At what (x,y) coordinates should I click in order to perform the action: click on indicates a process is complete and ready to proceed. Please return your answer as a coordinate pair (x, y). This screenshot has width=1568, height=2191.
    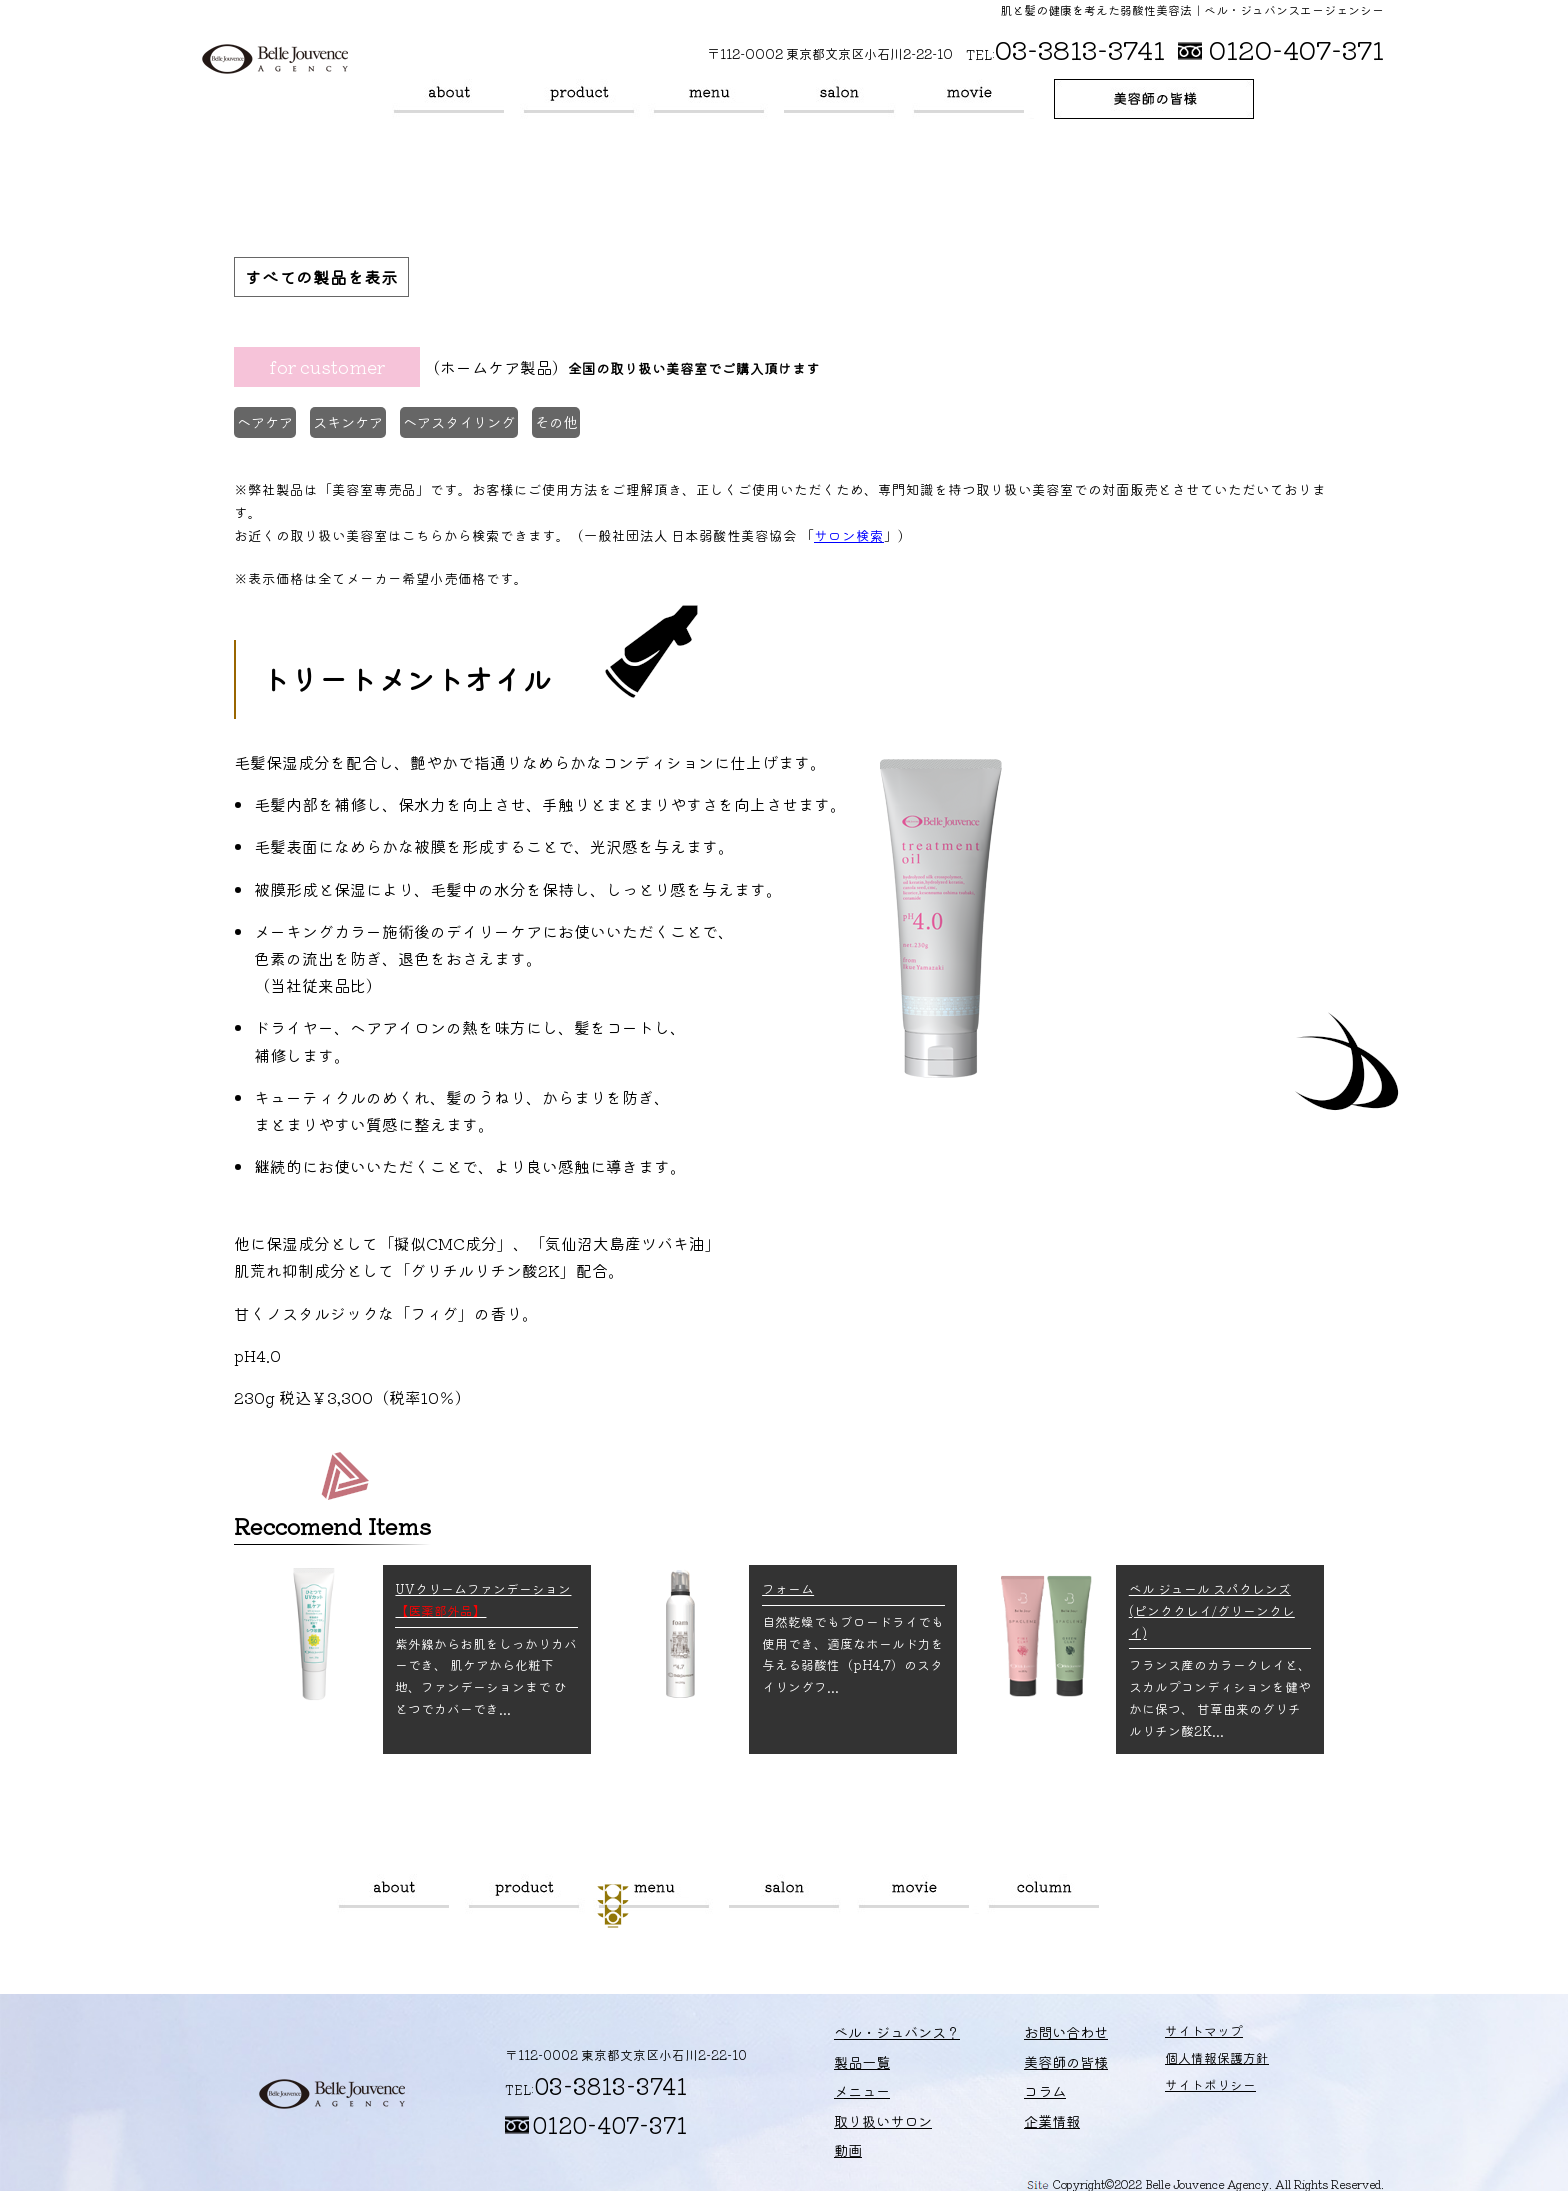
    Looking at the image, I should click on (613, 1906).